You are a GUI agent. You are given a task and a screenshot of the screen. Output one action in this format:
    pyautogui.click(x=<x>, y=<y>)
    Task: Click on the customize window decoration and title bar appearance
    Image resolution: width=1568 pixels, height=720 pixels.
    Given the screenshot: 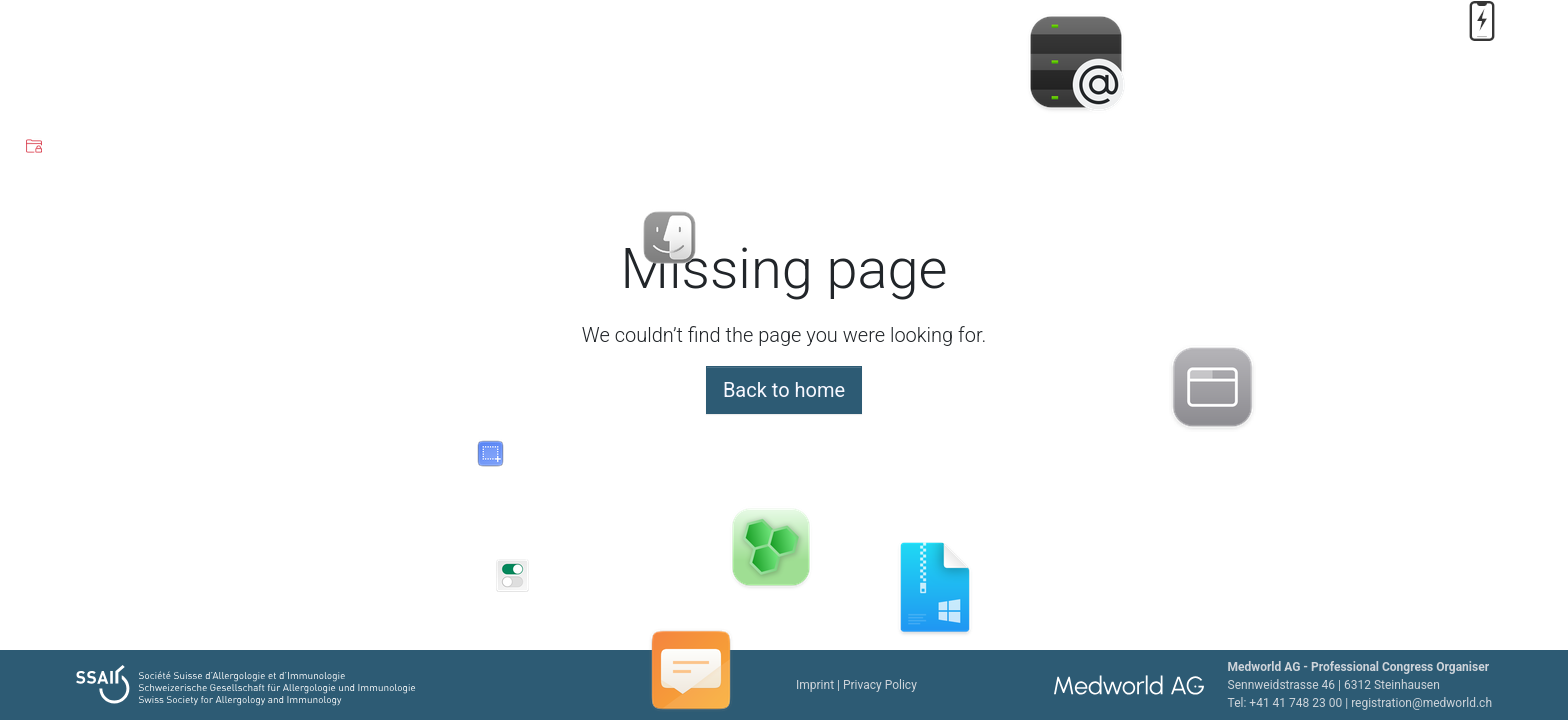 What is the action you would take?
    pyautogui.click(x=1212, y=388)
    